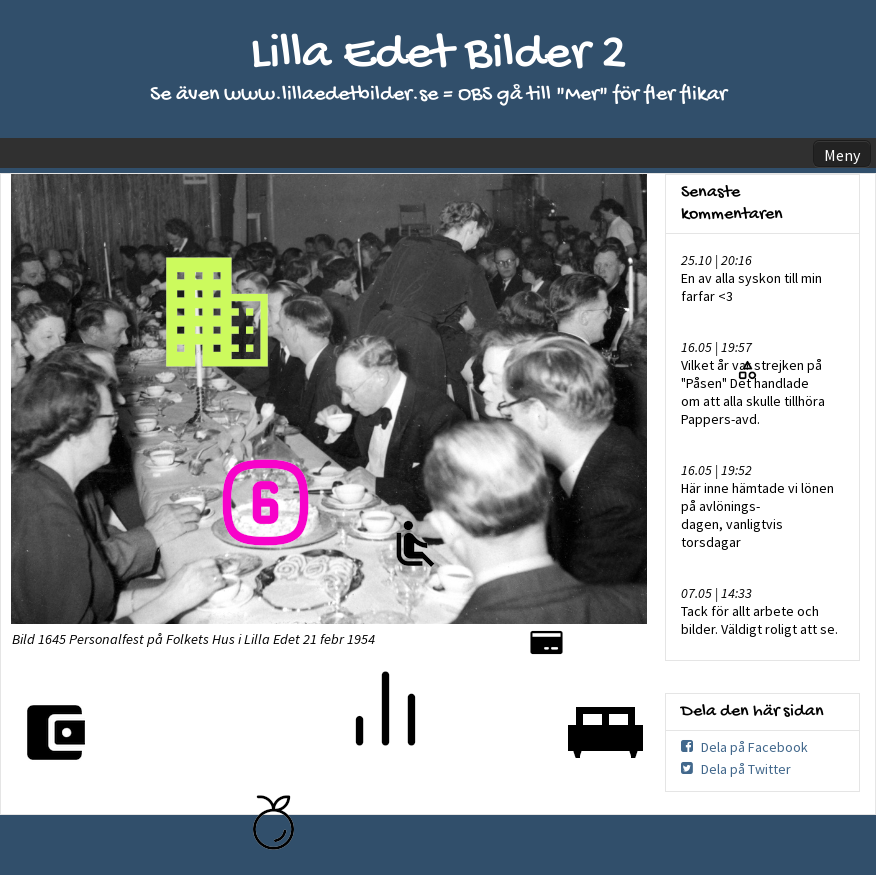  What do you see at coordinates (217, 312) in the screenshot?
I see `view business or company information` at bounding box center [217, 312].